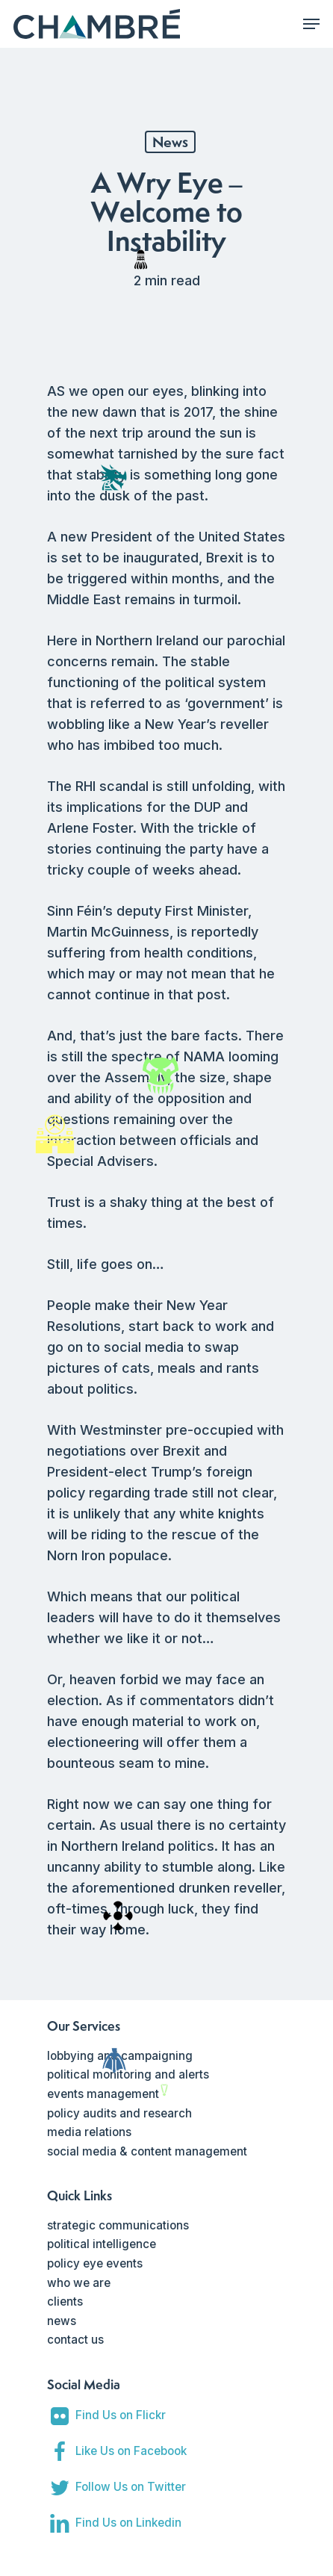 This screenshot has width=333, height=2576. Describe the element at coordinates (140, 259) in the screenshot. I see `access badminton game or activity` at that location.